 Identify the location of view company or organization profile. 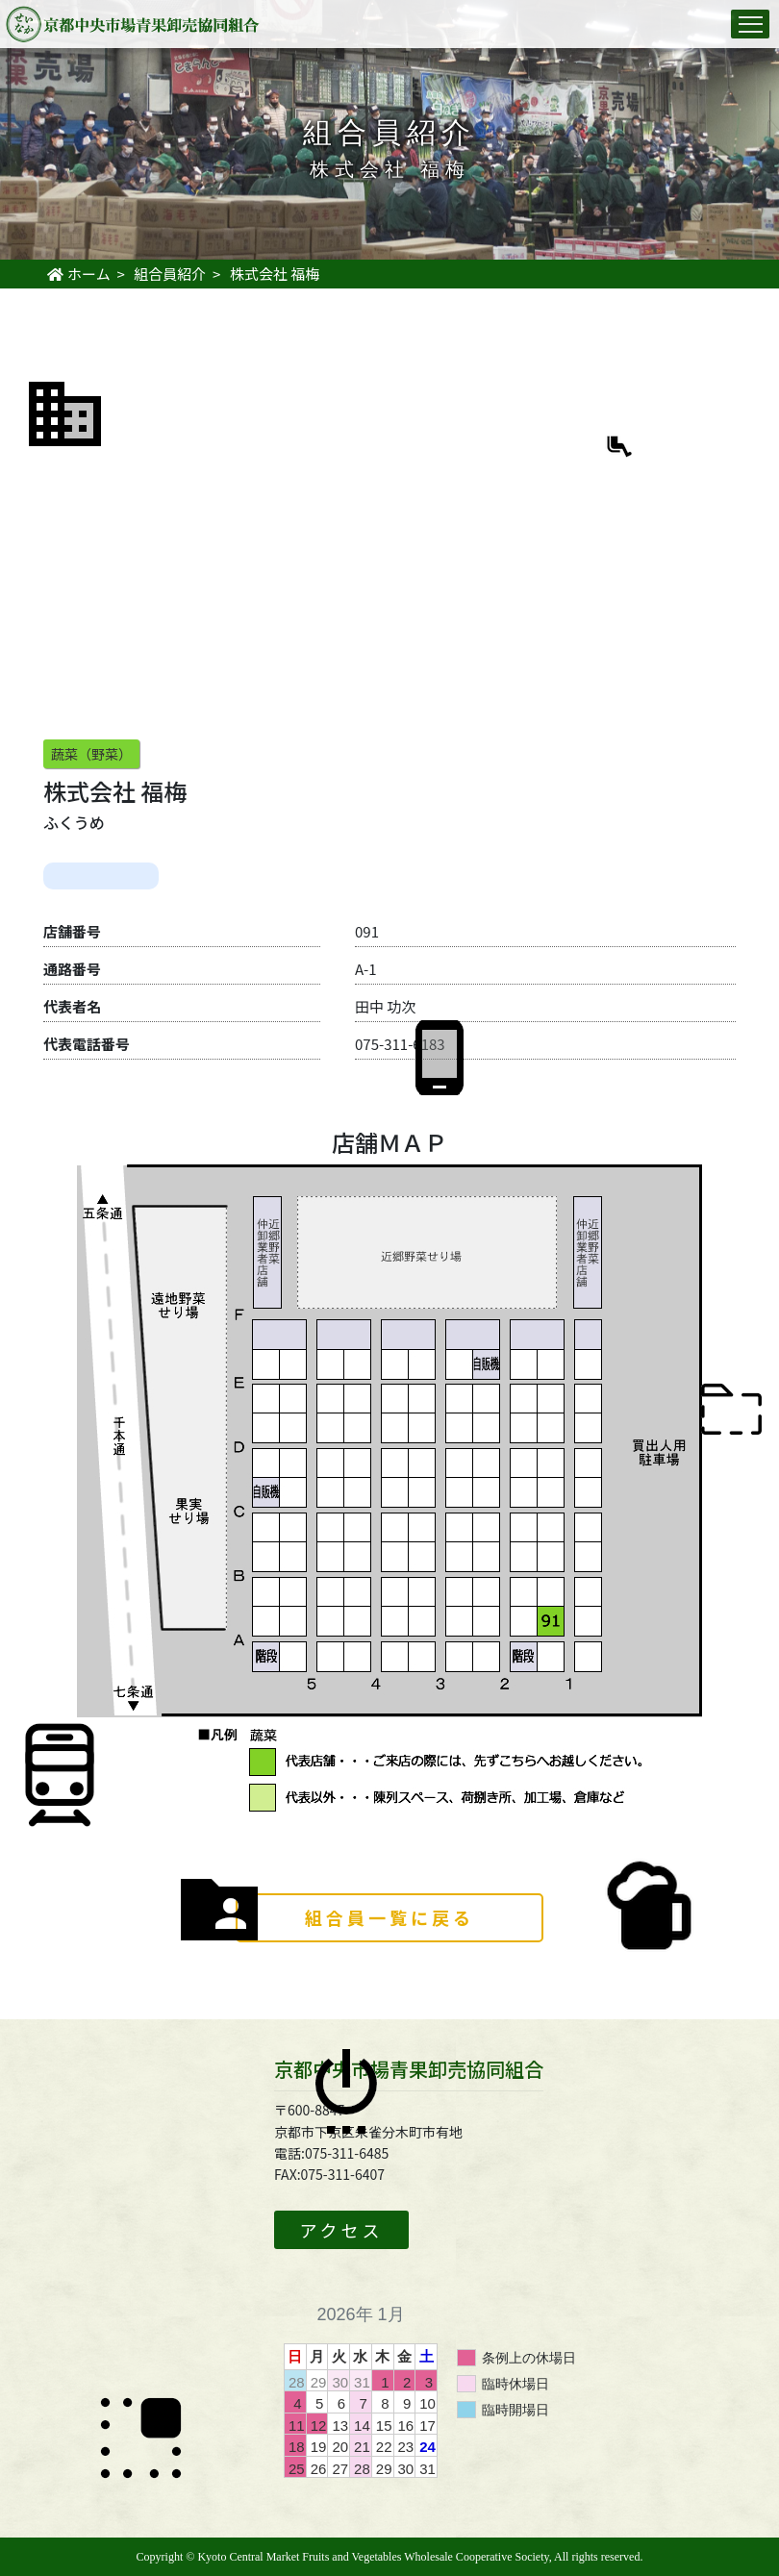
(64, 413).